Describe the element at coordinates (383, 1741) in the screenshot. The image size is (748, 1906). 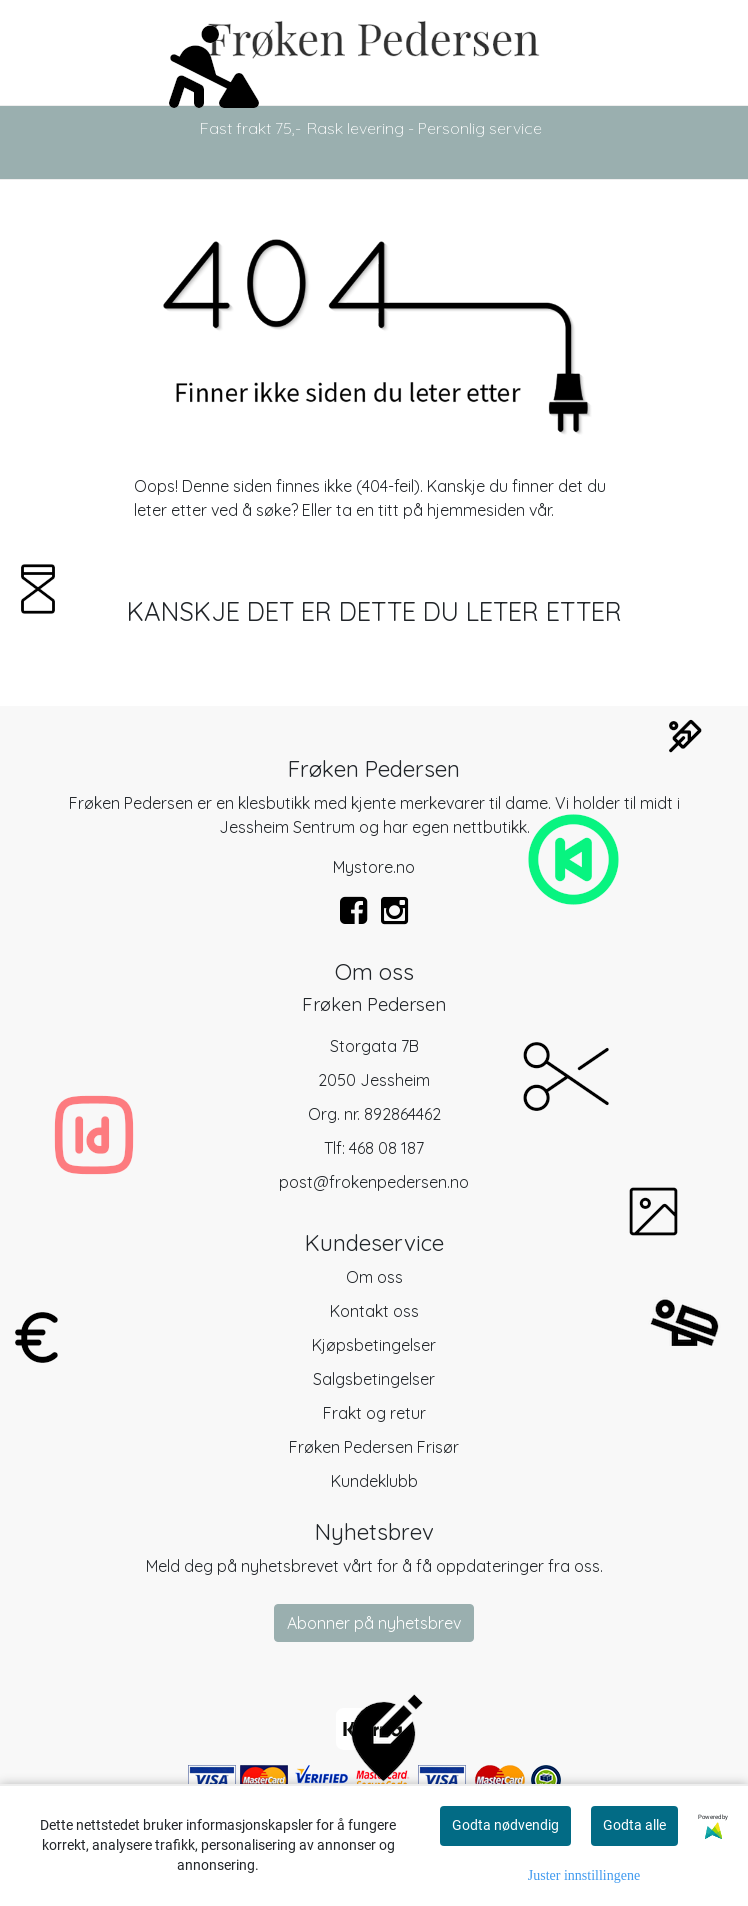
I see `edit a saved location` at that location.